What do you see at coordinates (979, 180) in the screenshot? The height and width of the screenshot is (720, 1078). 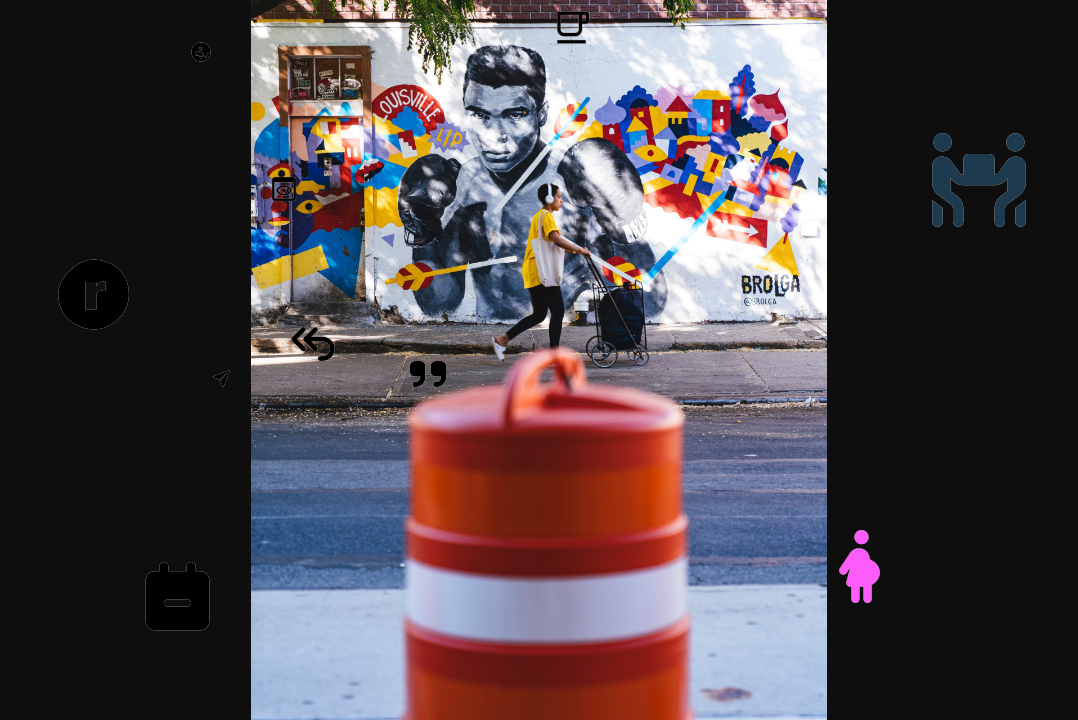 I see `team collaboration or shared task` at bounding box center [979, 180].